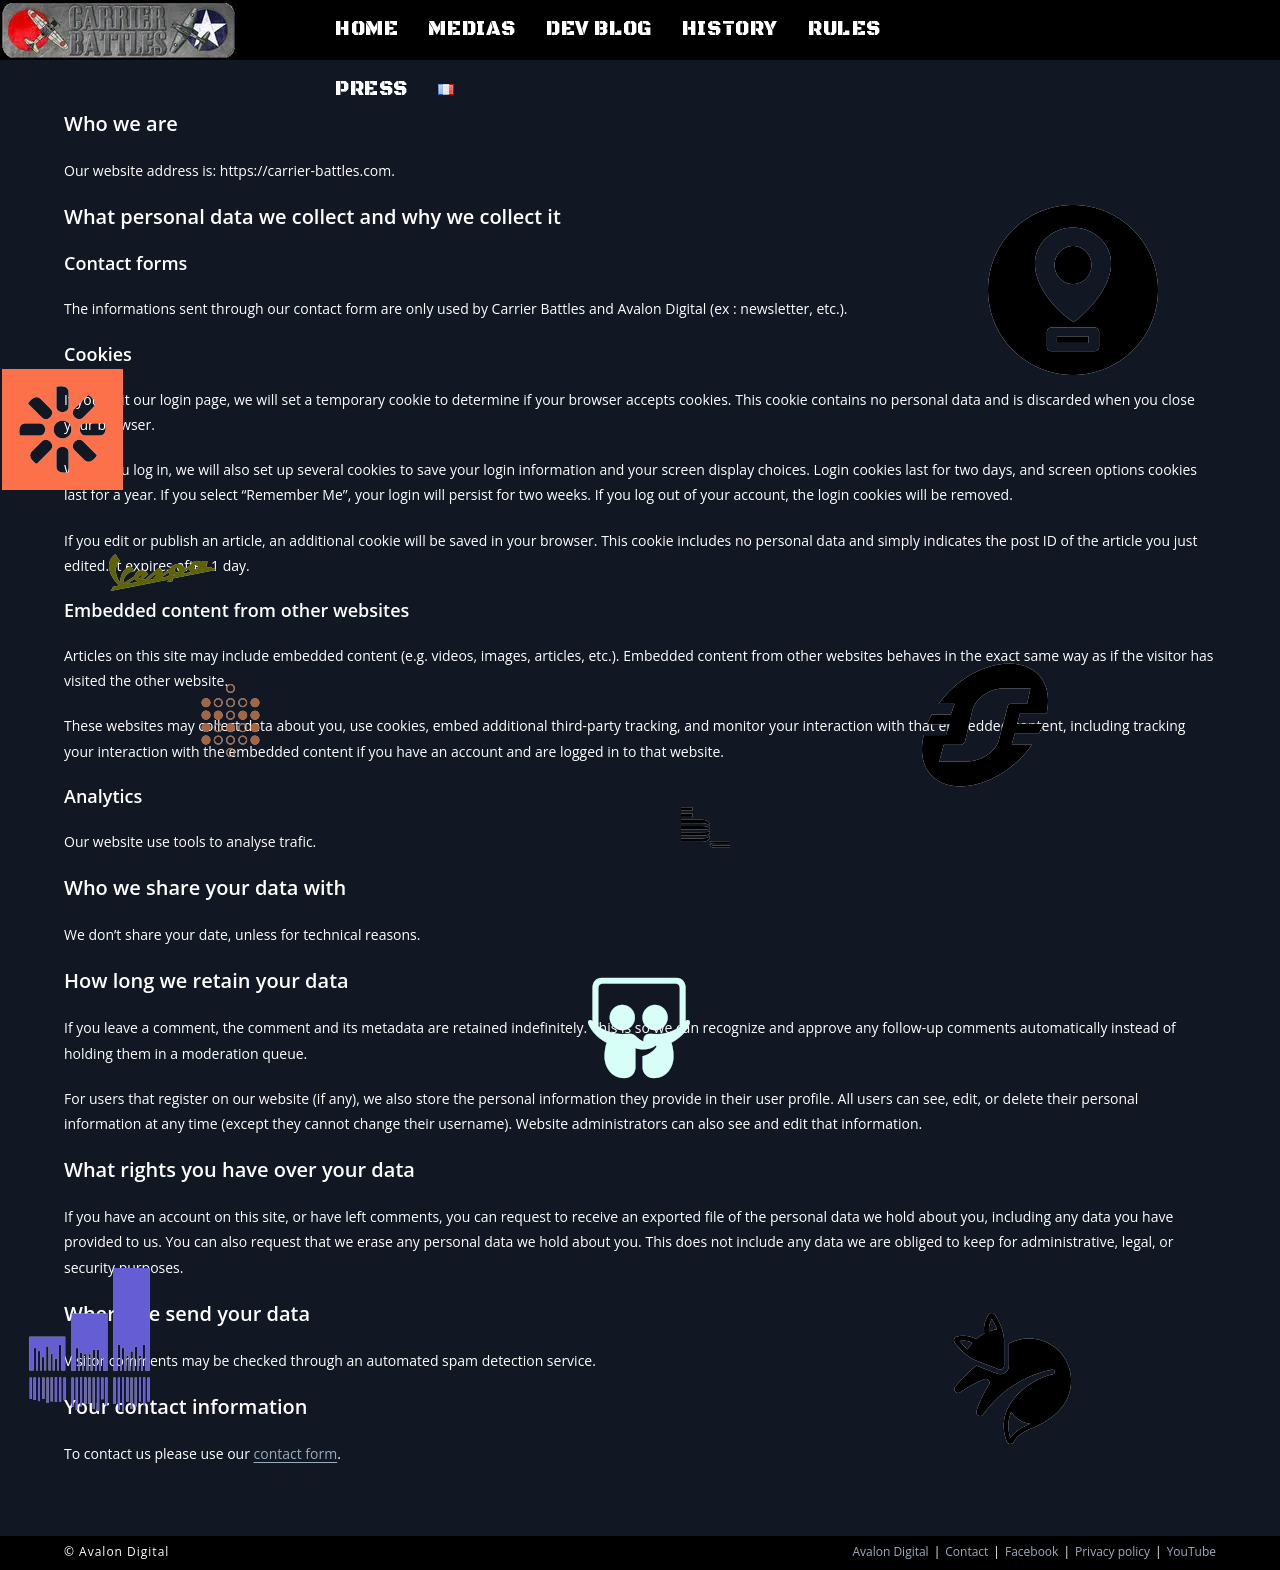 This screenshot has width=1280, height=1570. Describe the element at coordinates (1073, 290) in the screenshot. I see `maplibre mapping library logo` at that location.